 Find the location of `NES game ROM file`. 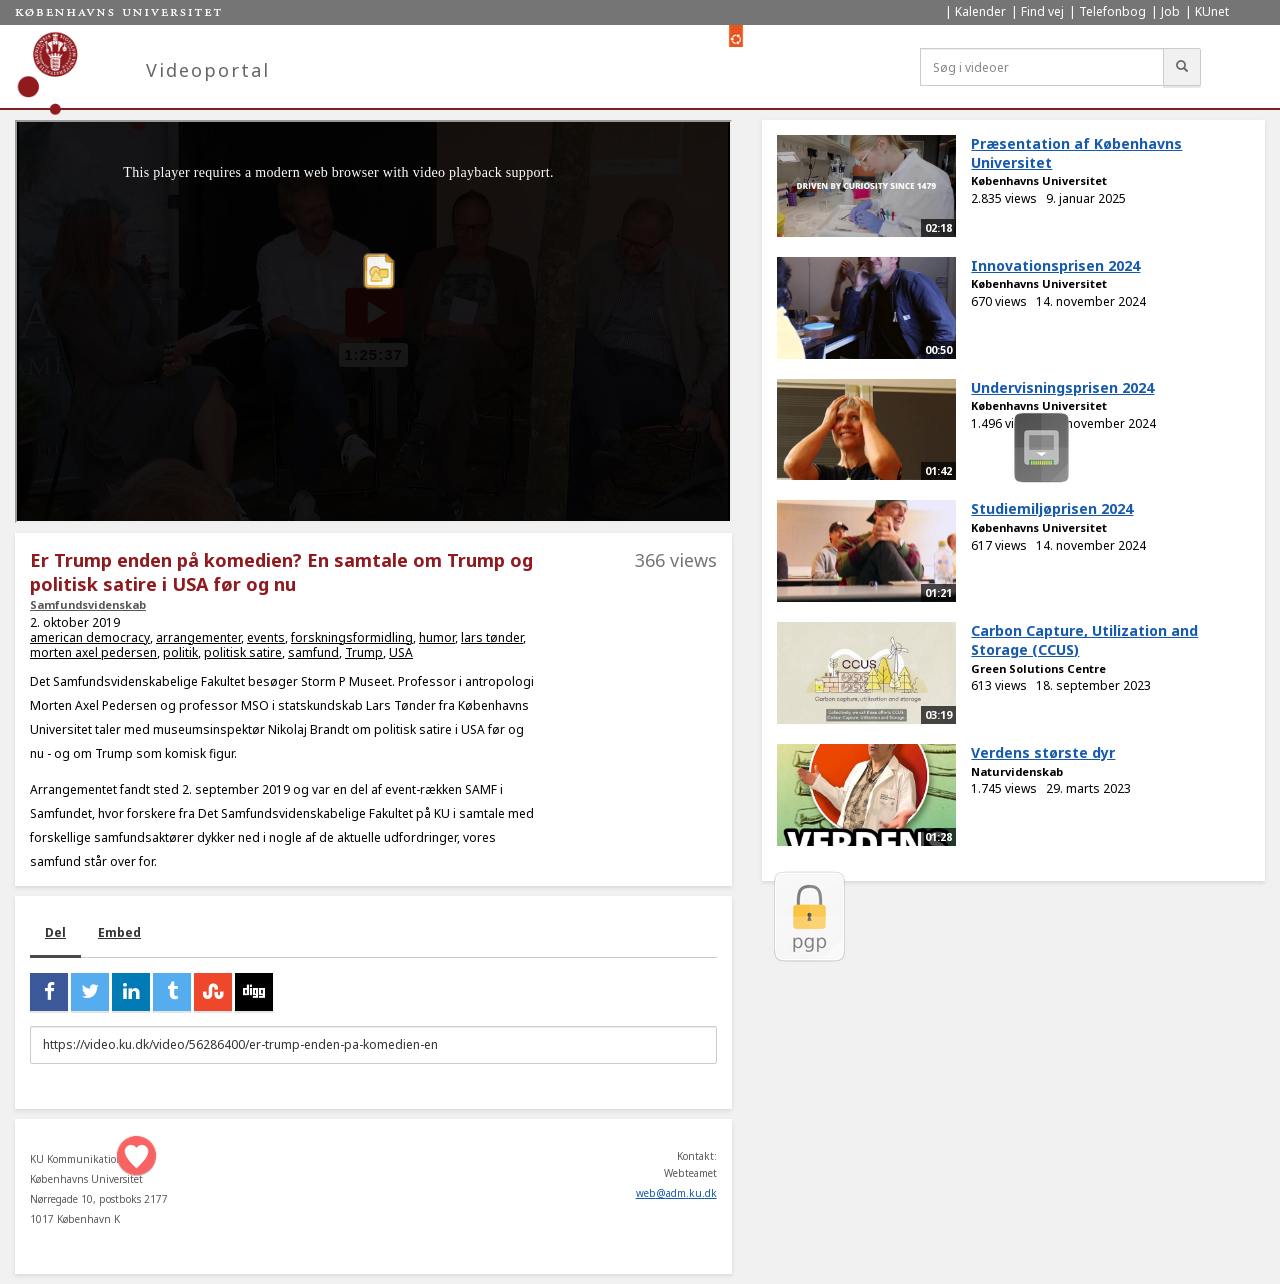

NES game ROM file is located at coordinates (1041, 447).